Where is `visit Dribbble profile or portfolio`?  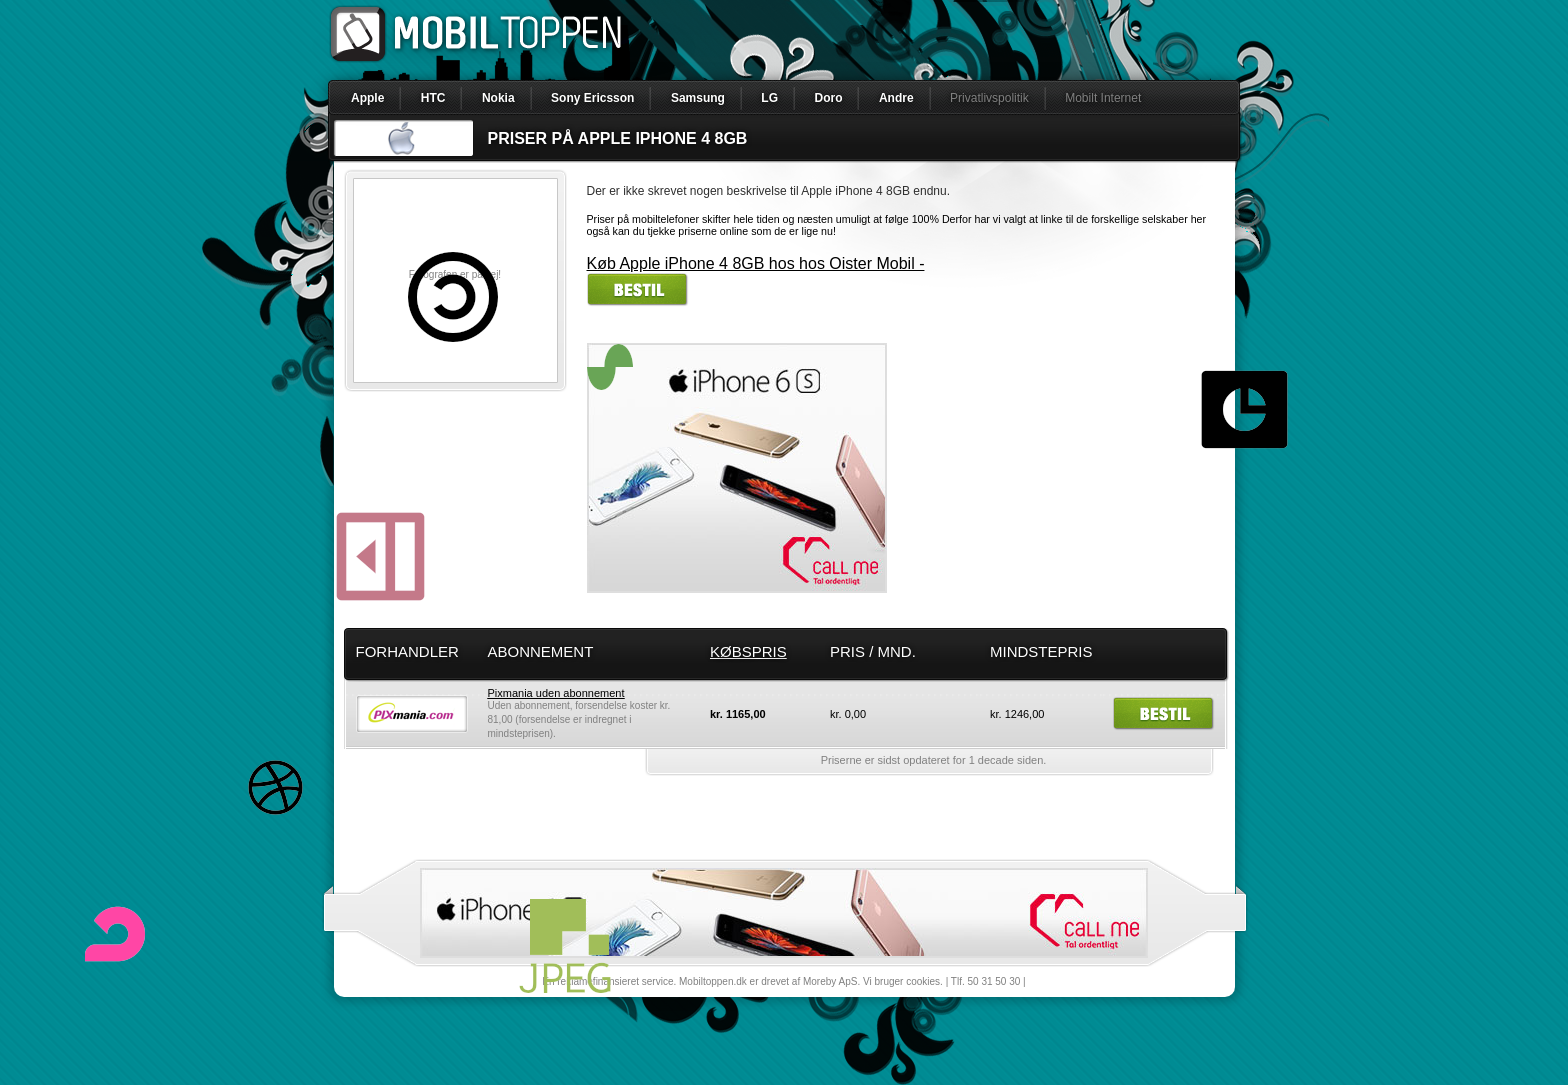
visit Dribbble profile or portfolio is located at coordinates (275, 787).